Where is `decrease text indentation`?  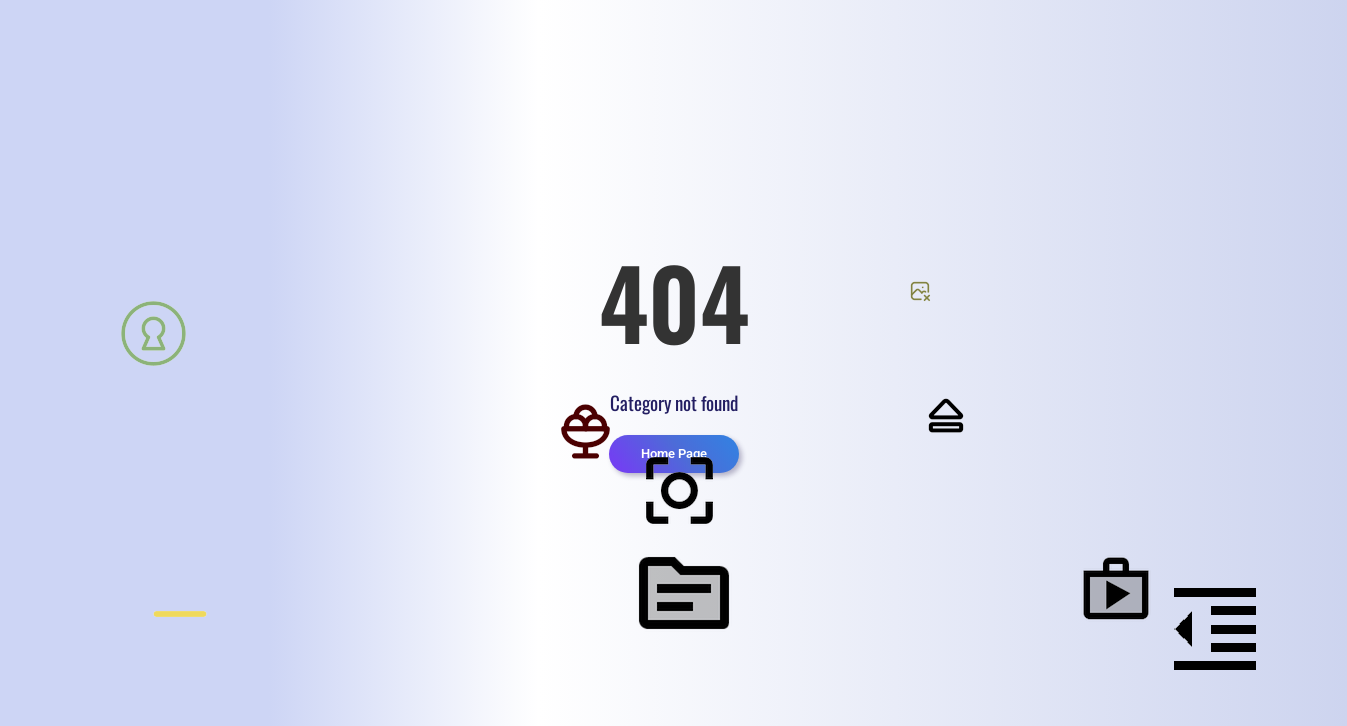
decrease text indentation is located at coordinates (1215, 629).